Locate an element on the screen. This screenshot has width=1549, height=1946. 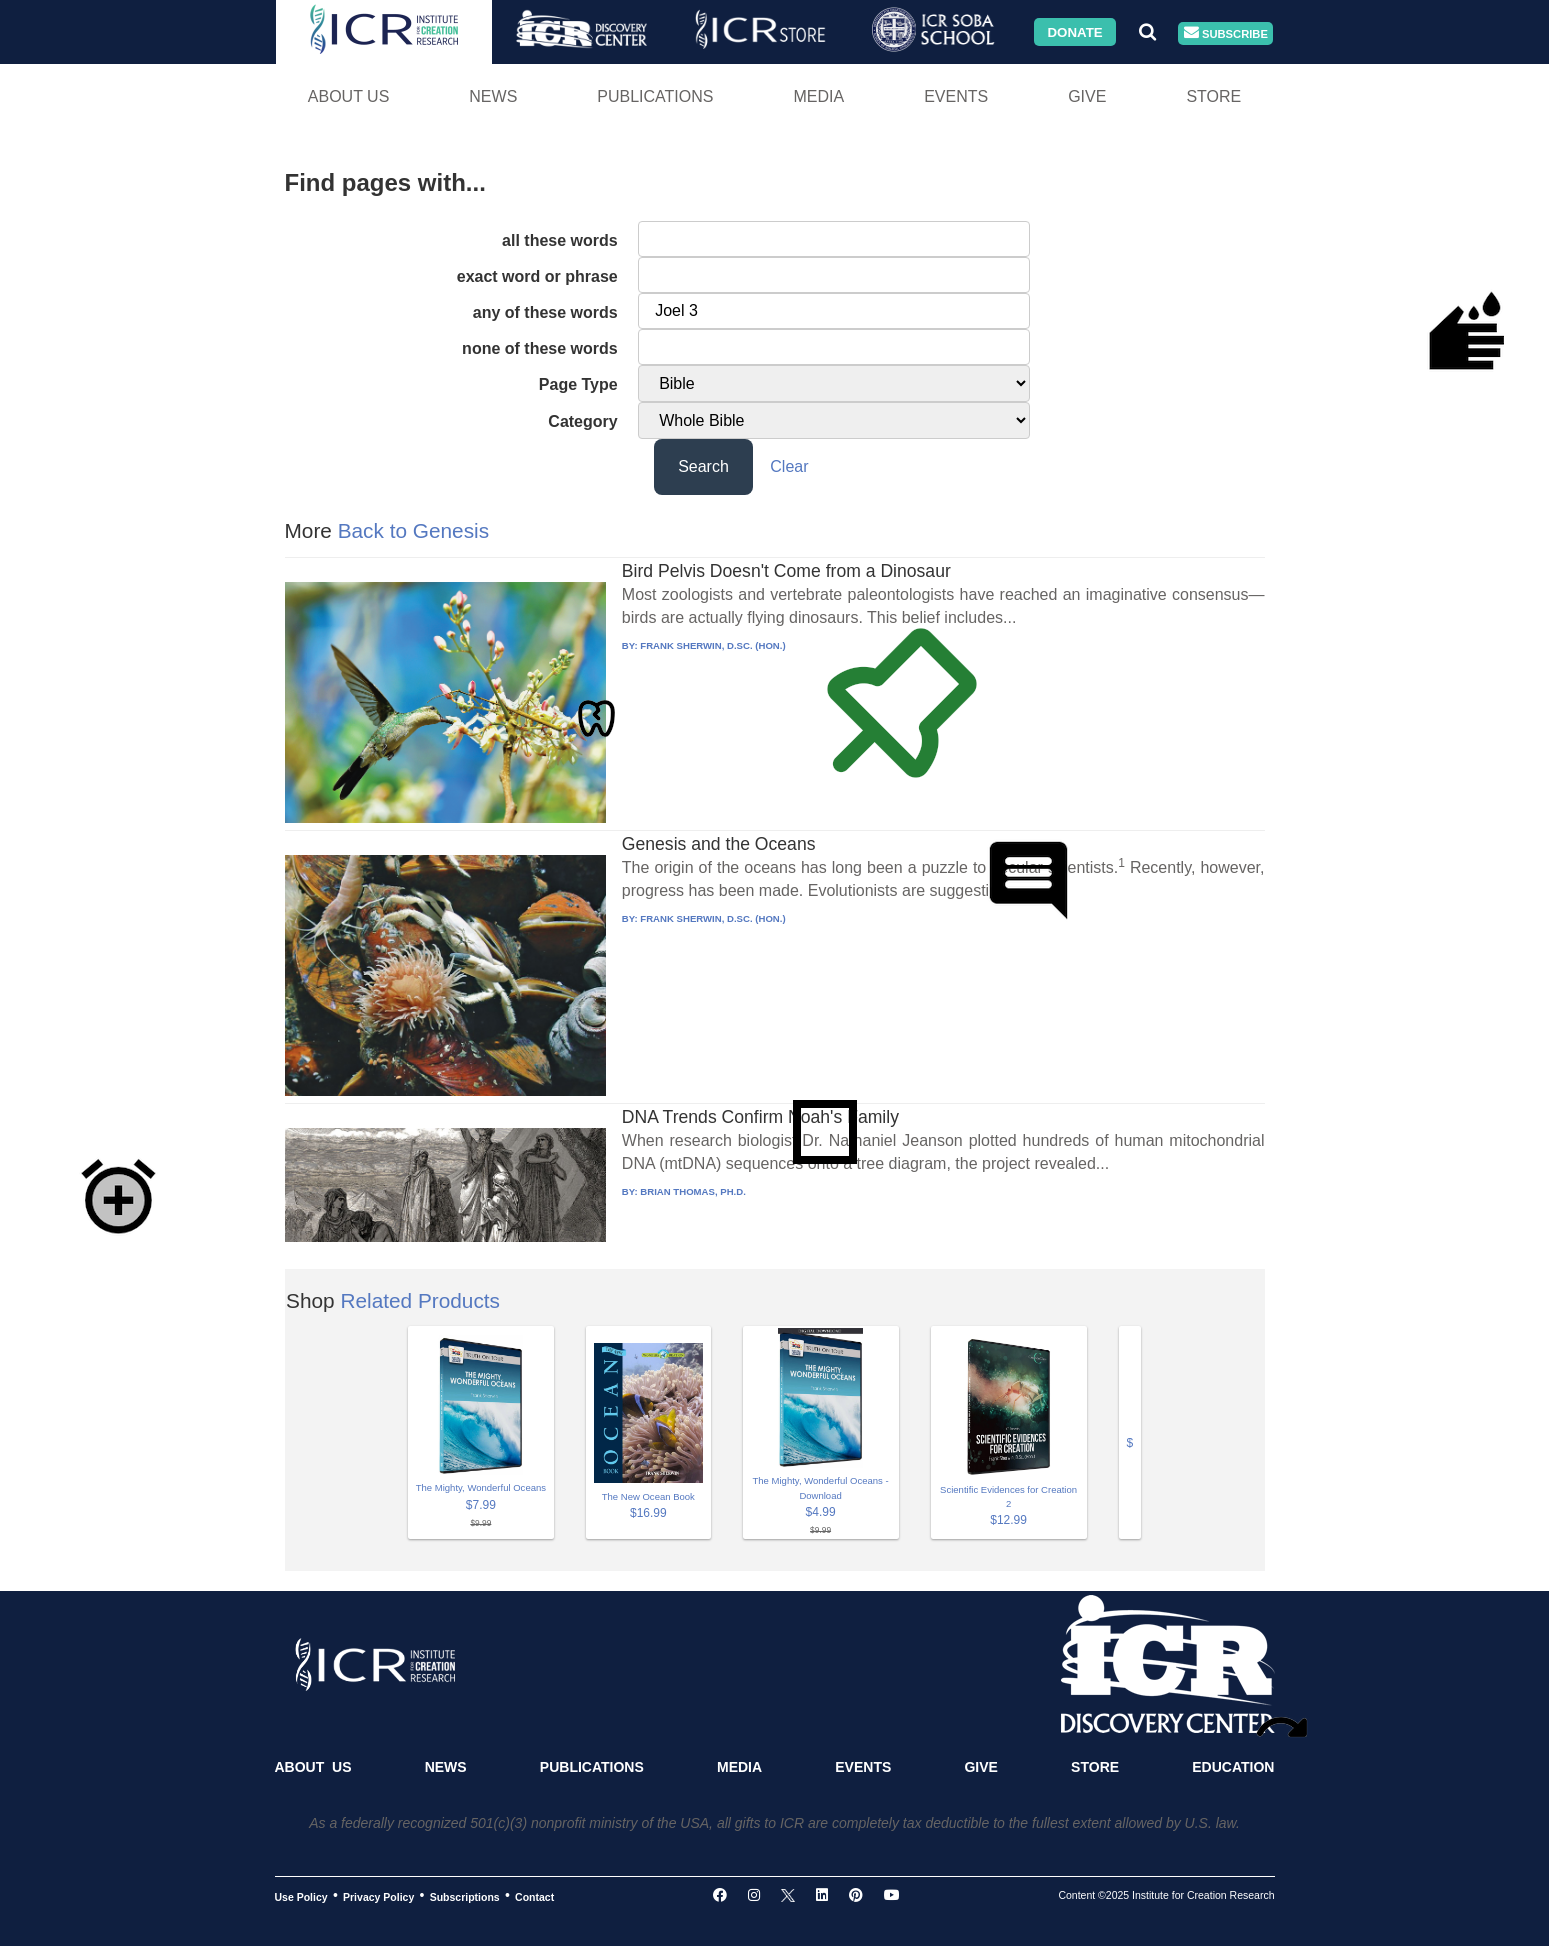
wash your hands is located at coordinates (1468, 330).